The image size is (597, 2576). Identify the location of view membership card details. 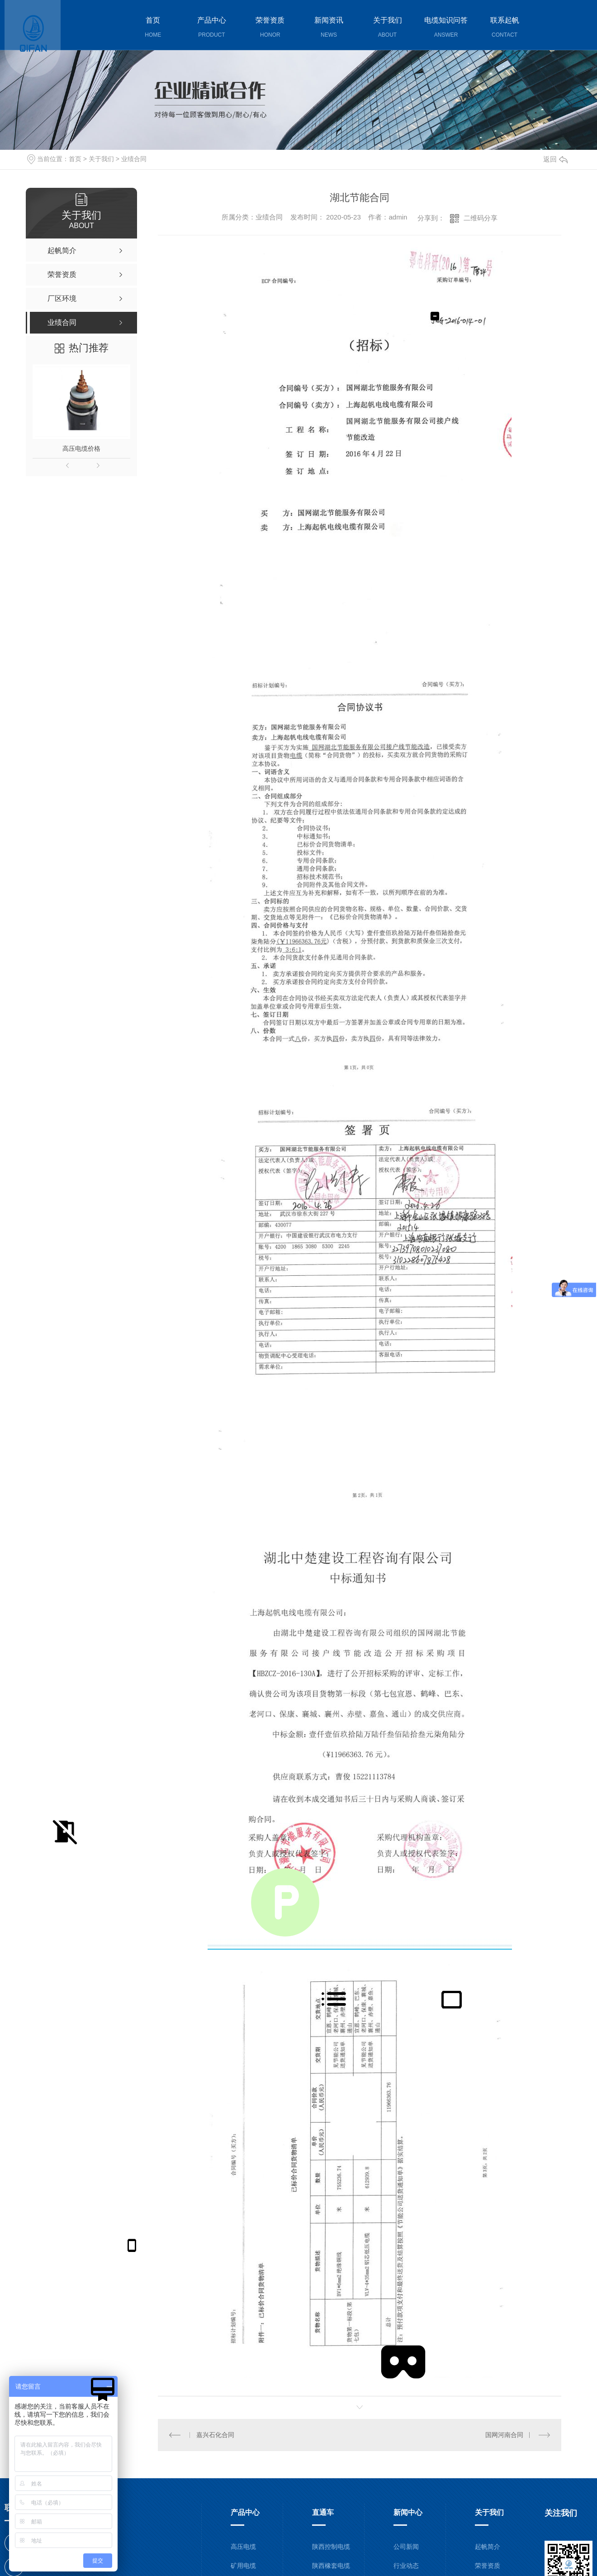
(103, 2390).